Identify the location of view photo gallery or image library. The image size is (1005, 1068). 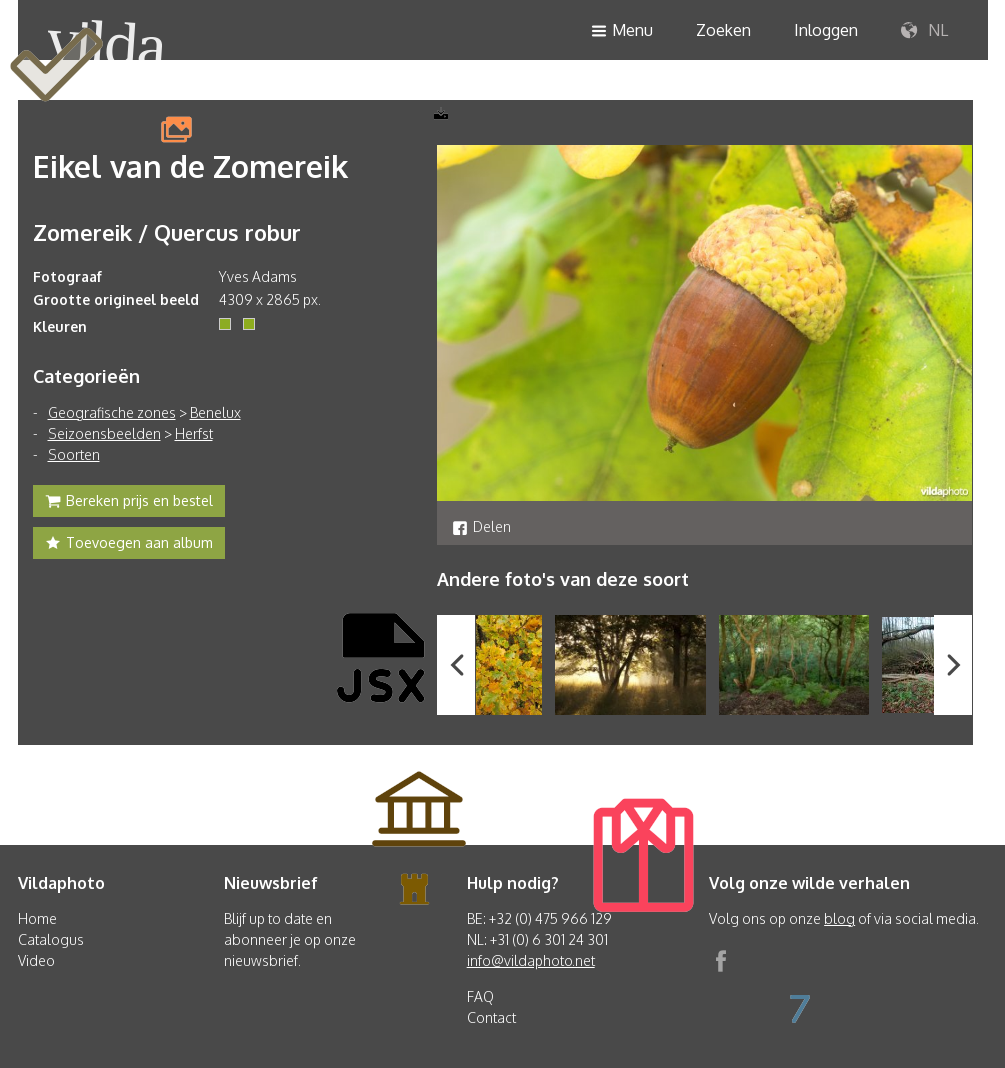
(176, 129).